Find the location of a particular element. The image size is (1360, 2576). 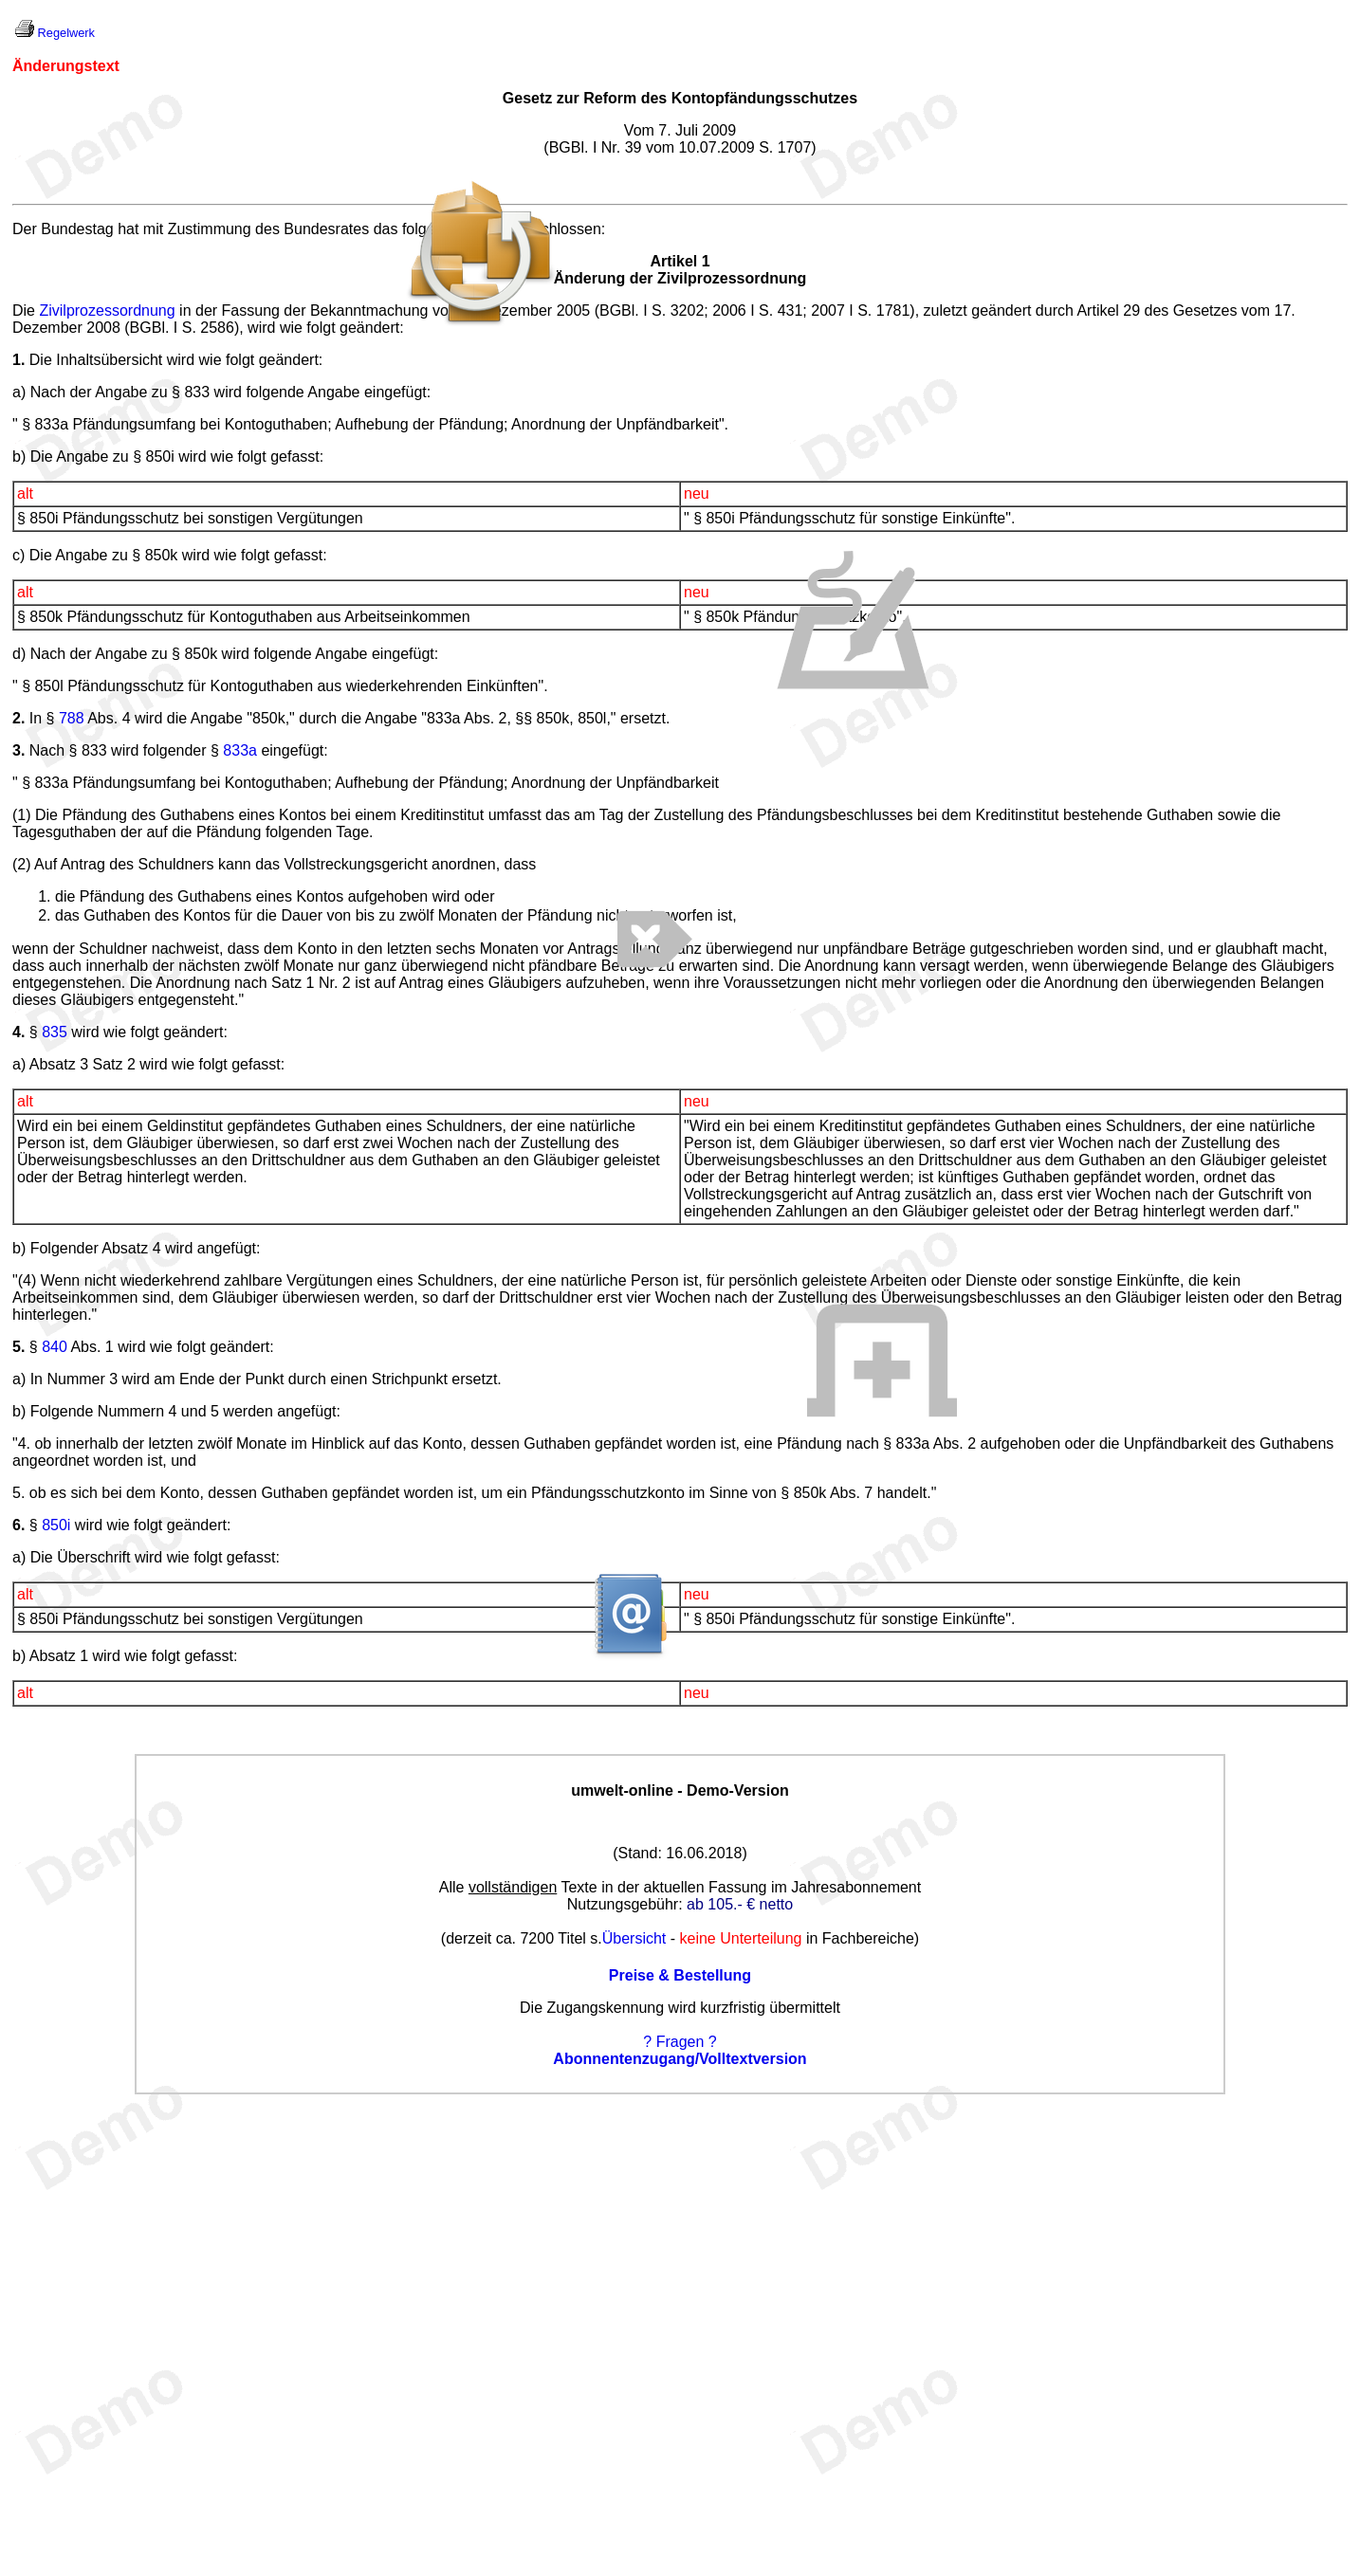

connect a drawing tablet or stylus input device is located at coordinates (853, 624).